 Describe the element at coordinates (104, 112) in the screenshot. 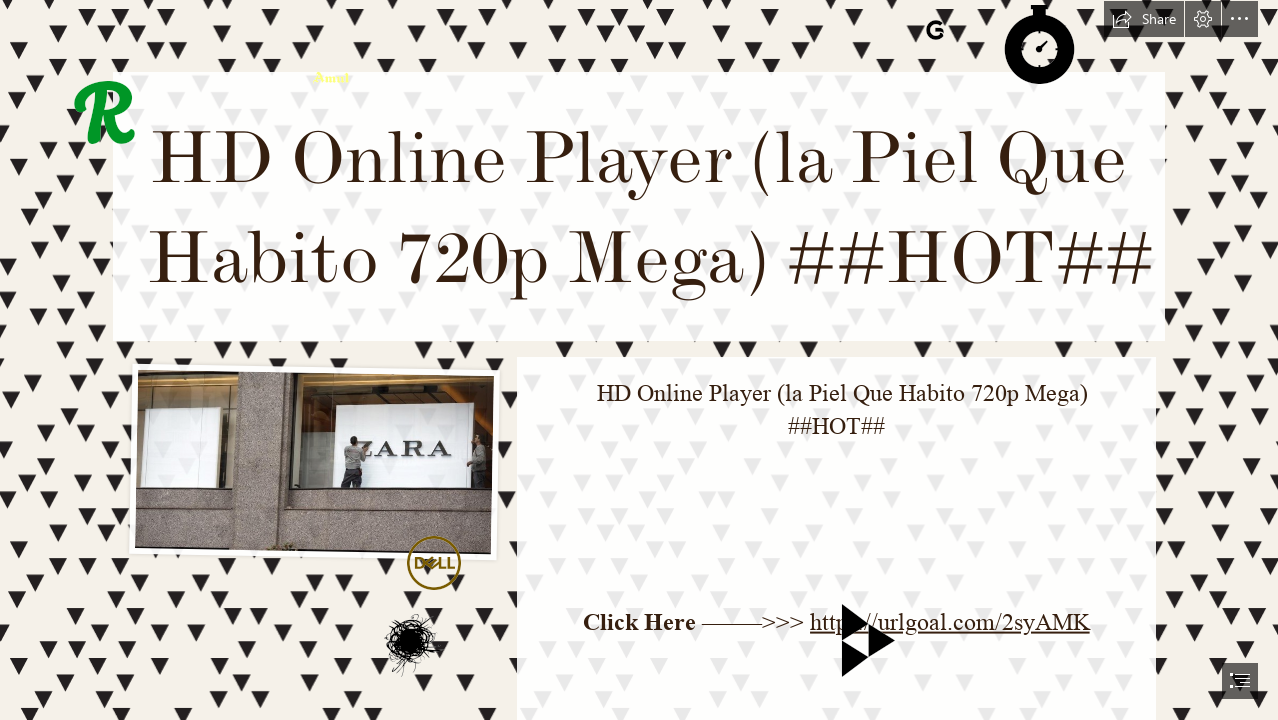

I see `open the RunRun.it app` at that location.